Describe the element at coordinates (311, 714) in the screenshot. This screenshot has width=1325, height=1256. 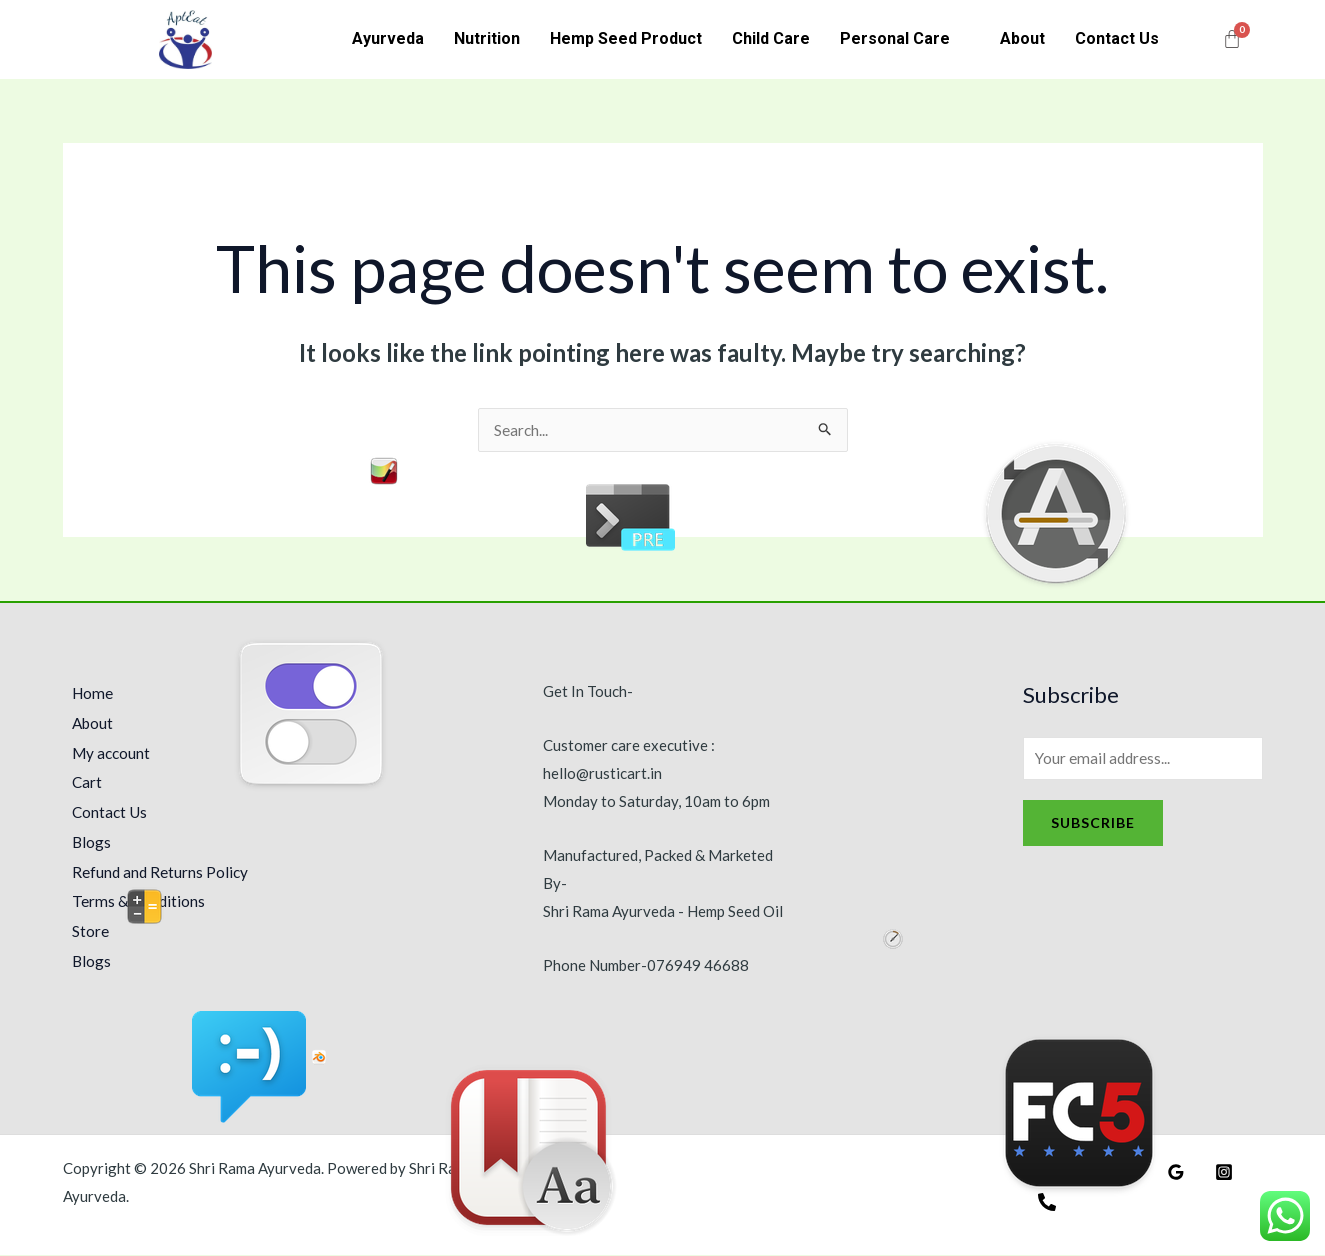
I see `open unity tweak tool settings` at that location.